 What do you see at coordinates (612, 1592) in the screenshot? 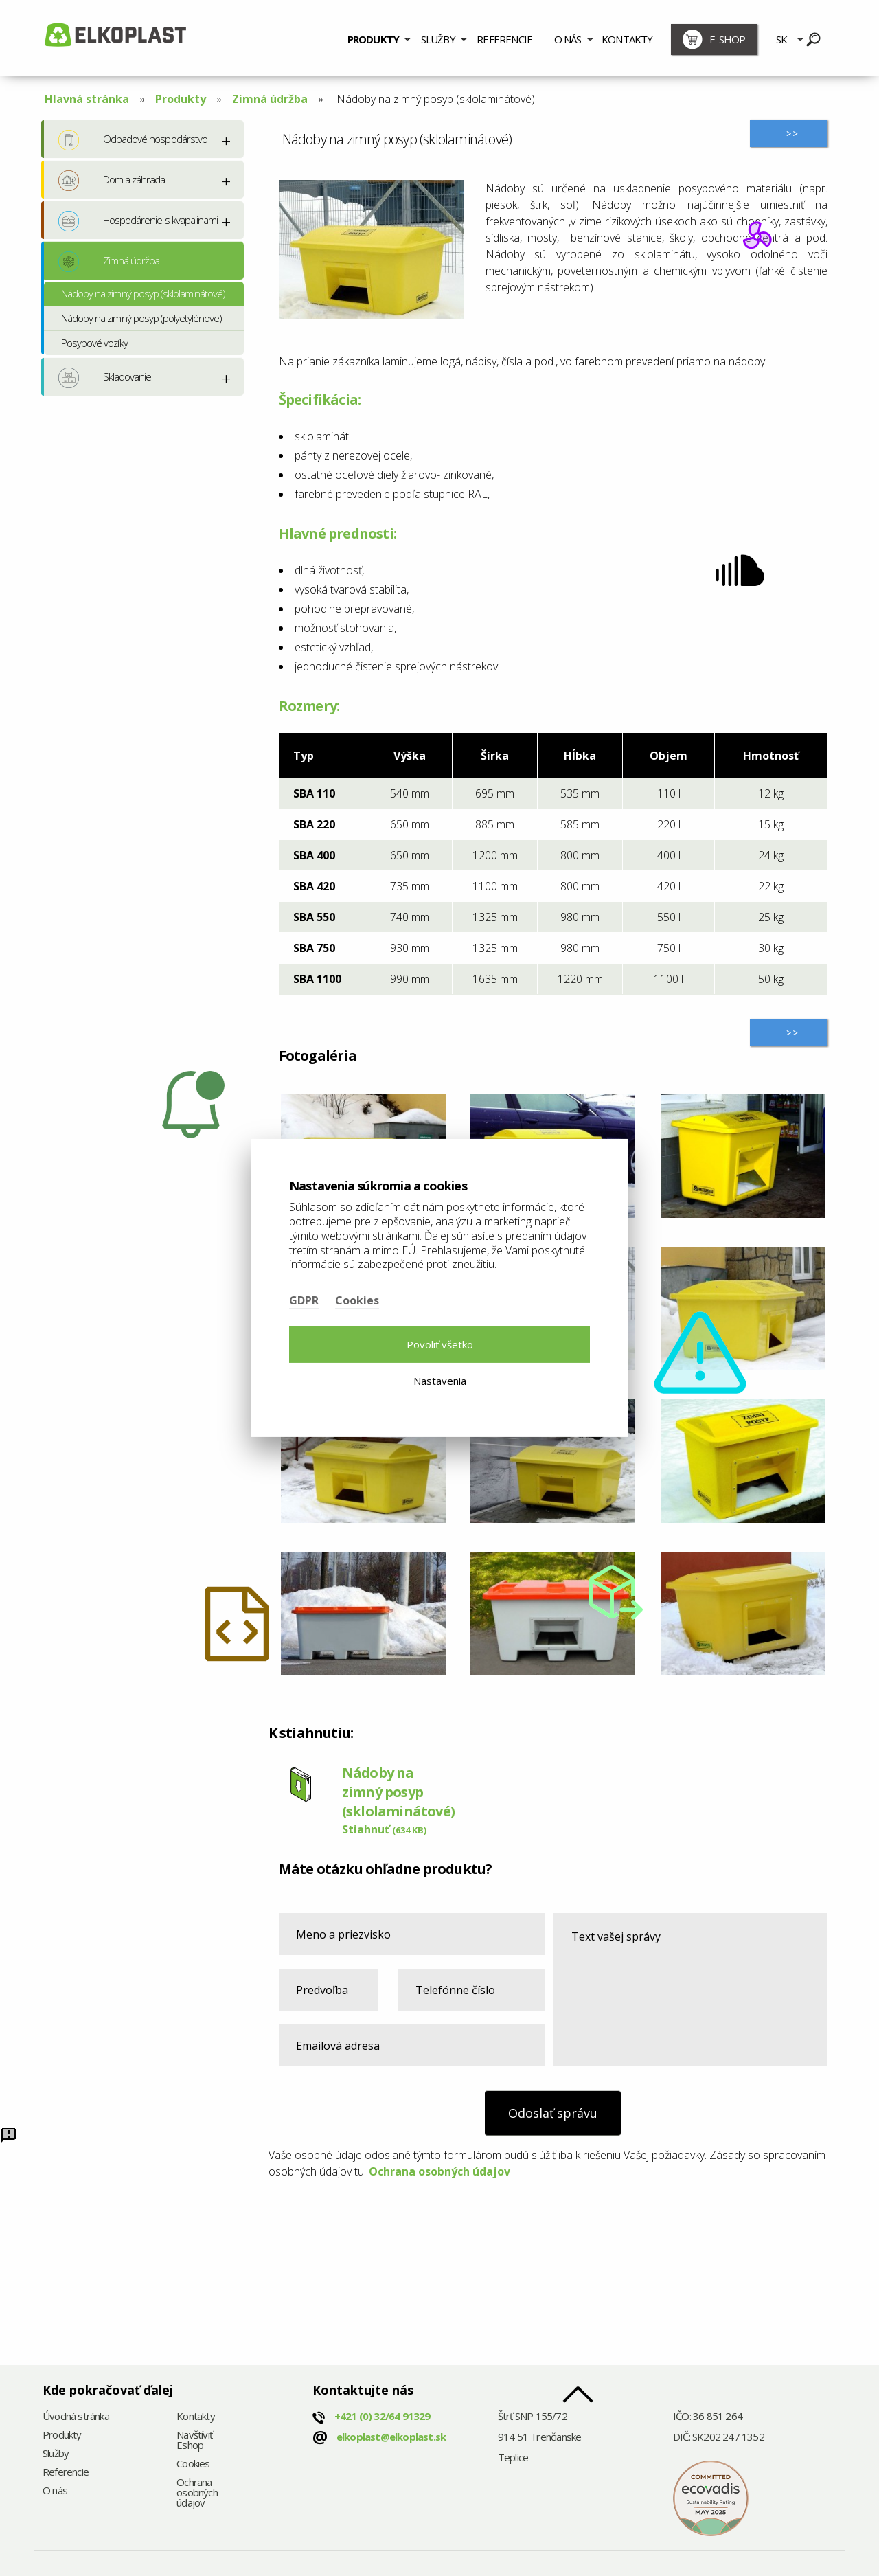
I see `method with return value in code editor` at bounding box center [612, 1592].